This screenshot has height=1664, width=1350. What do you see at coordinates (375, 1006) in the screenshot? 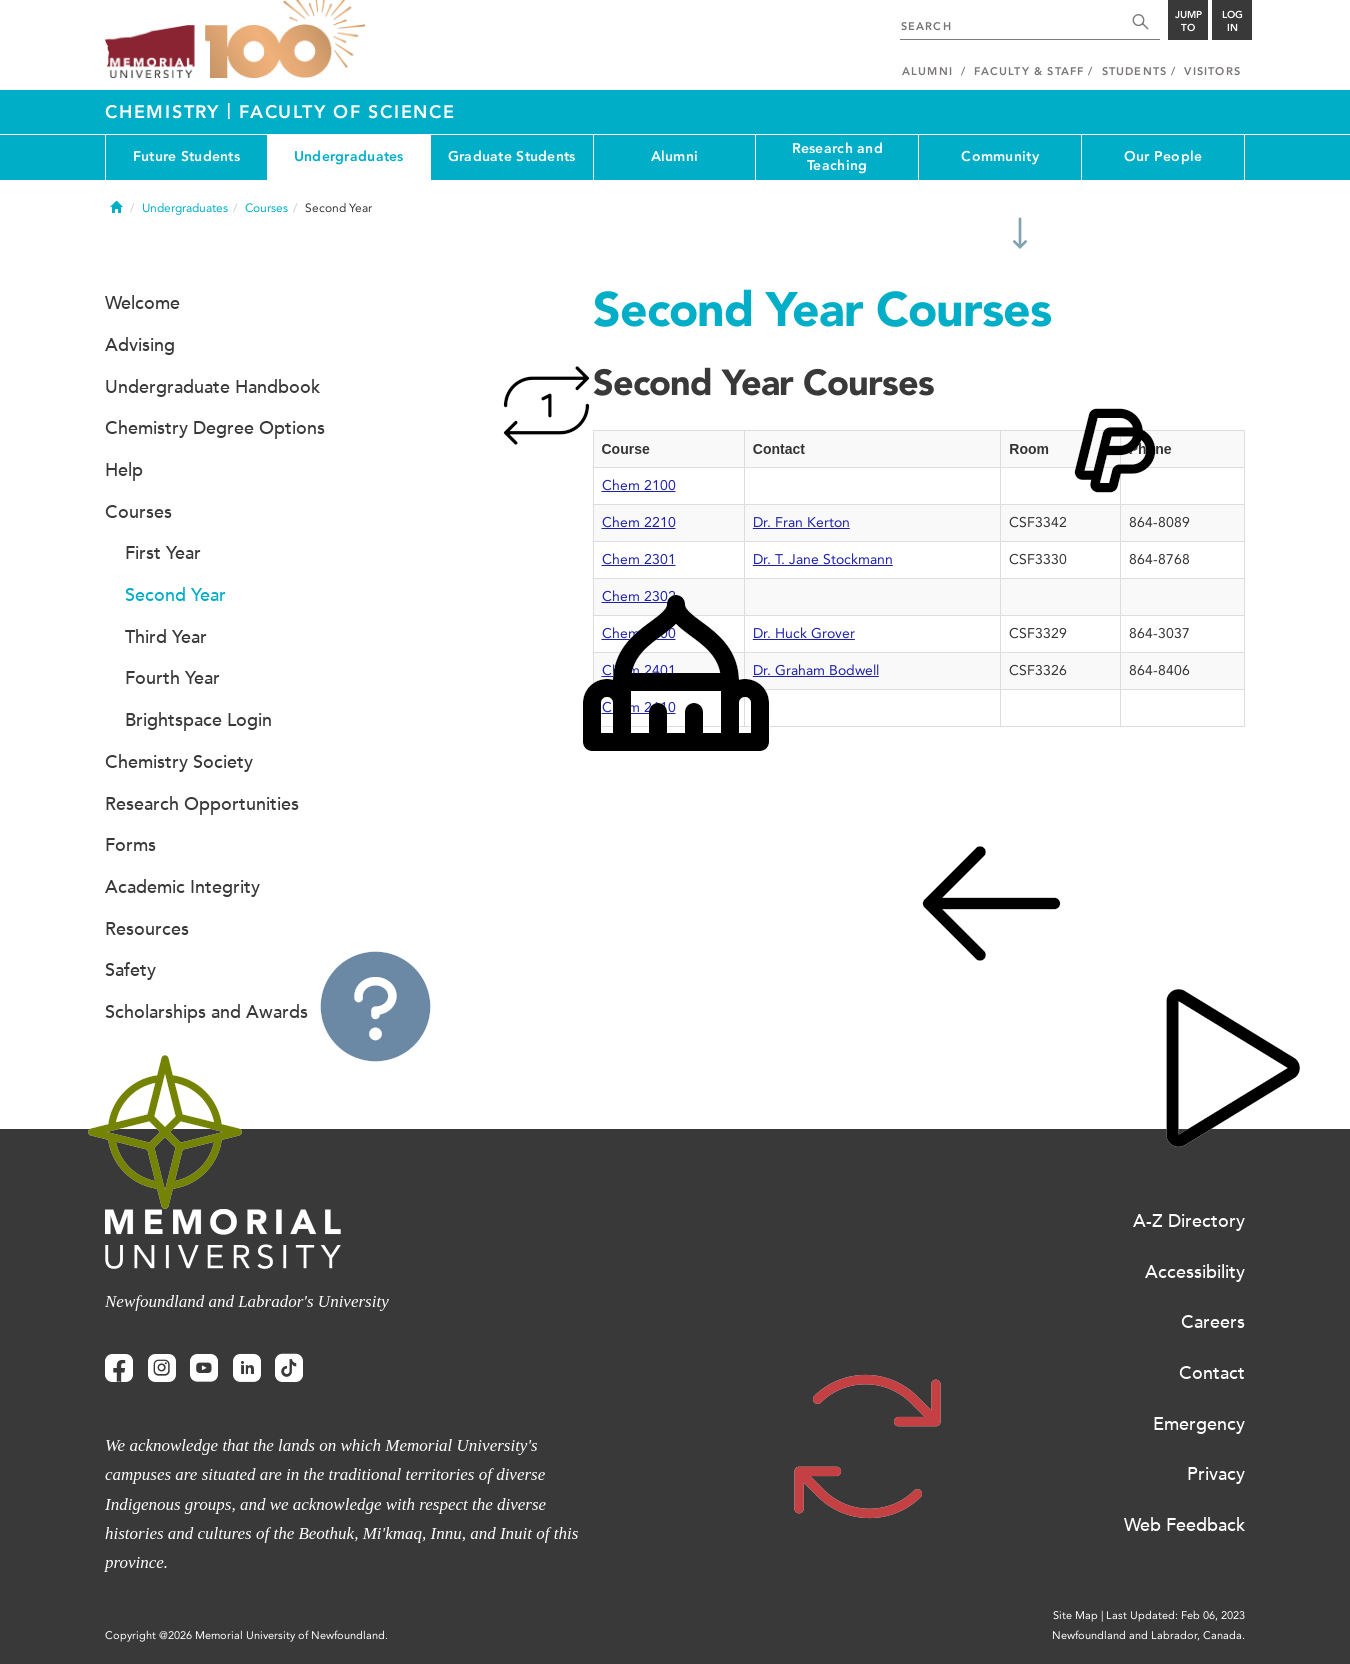
I see `access help or support` at bounding box center [375, 1006].